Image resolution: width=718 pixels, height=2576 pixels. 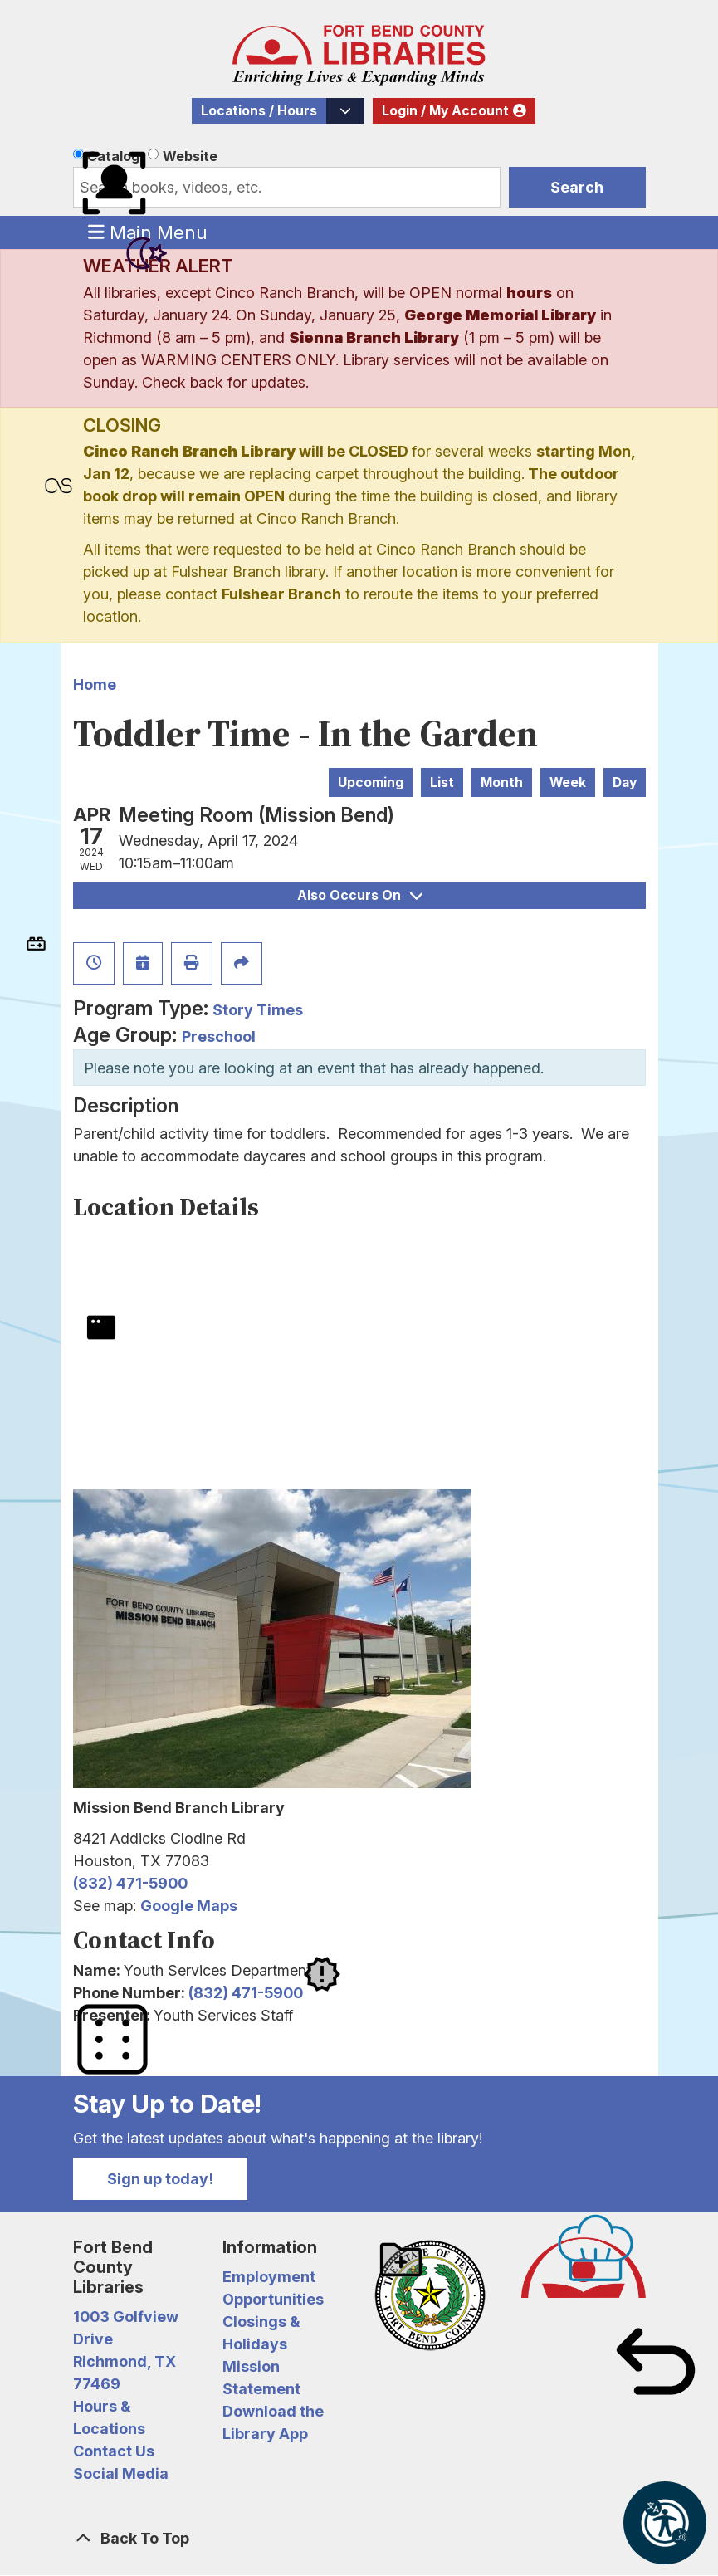 What do you see at coordinates (36, 944) in the screenshot?
I see `check vehicle battery status` at bounding box center [36, 944].